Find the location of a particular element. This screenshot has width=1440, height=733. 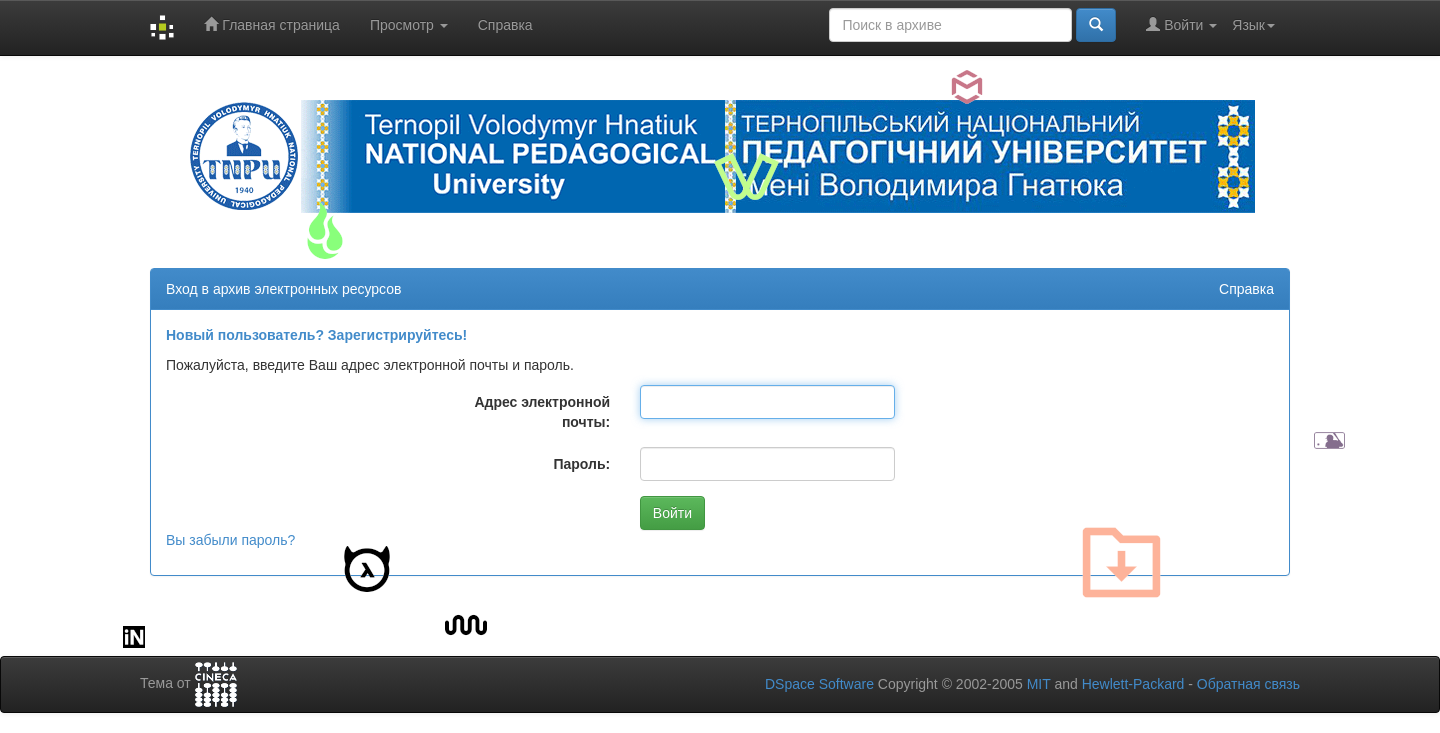

link or sign in to viva wallet payment services is located at coordinates (746, 176).